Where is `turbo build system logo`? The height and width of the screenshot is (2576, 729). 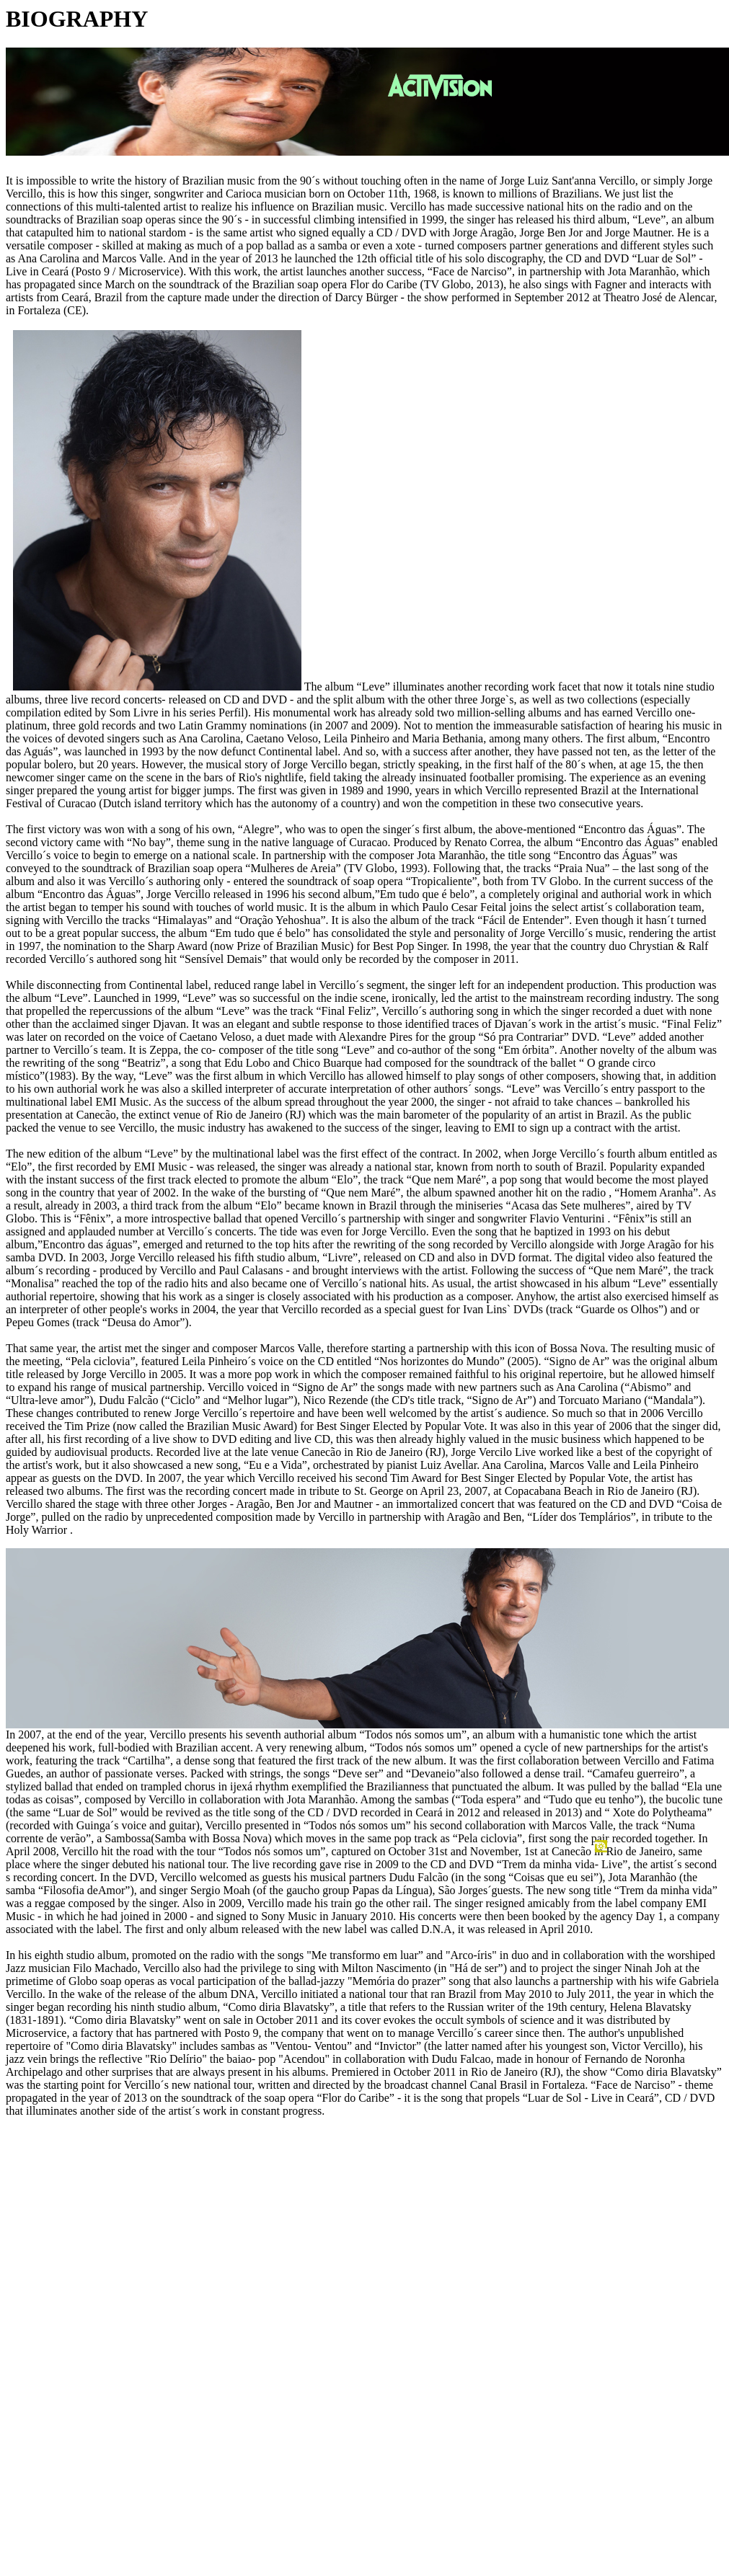 turbo build system logo is located at coordinates (601, 1846).